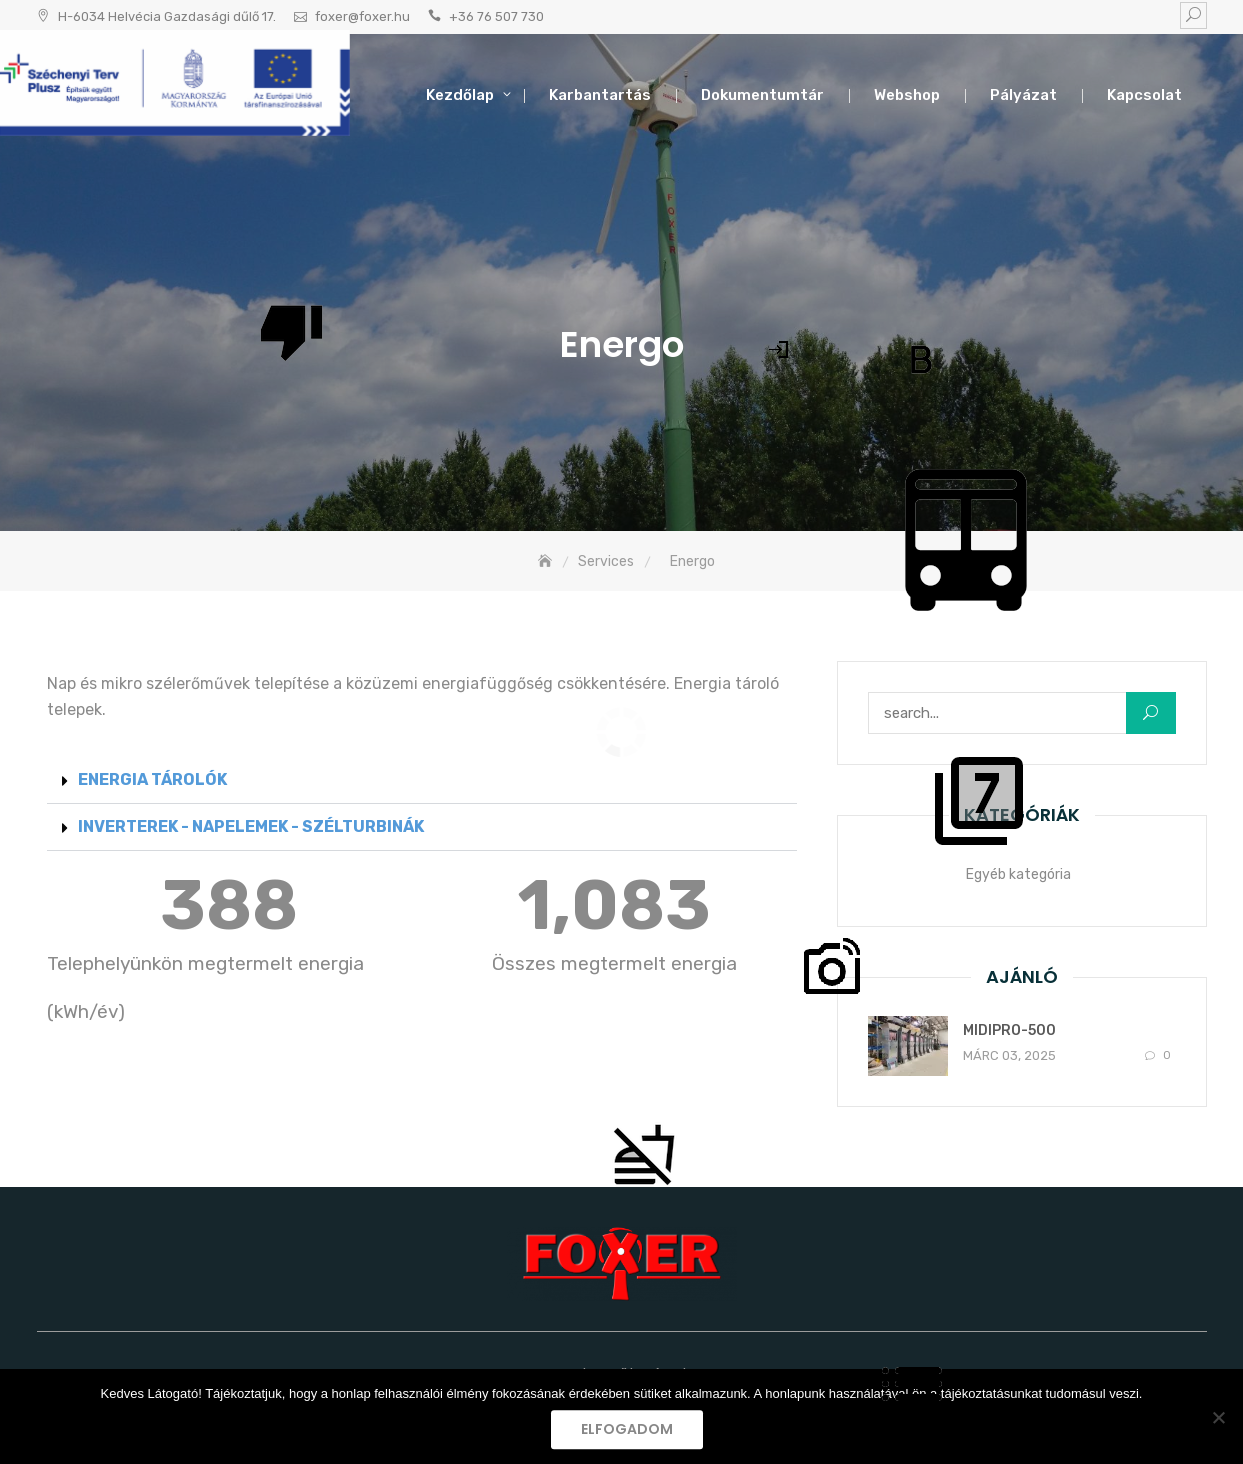 The image size is (1243, 1464). Describe the element at coordinates (644, 1154) in the screenshot. I see `indicates food is not allowed in this area` at that location.